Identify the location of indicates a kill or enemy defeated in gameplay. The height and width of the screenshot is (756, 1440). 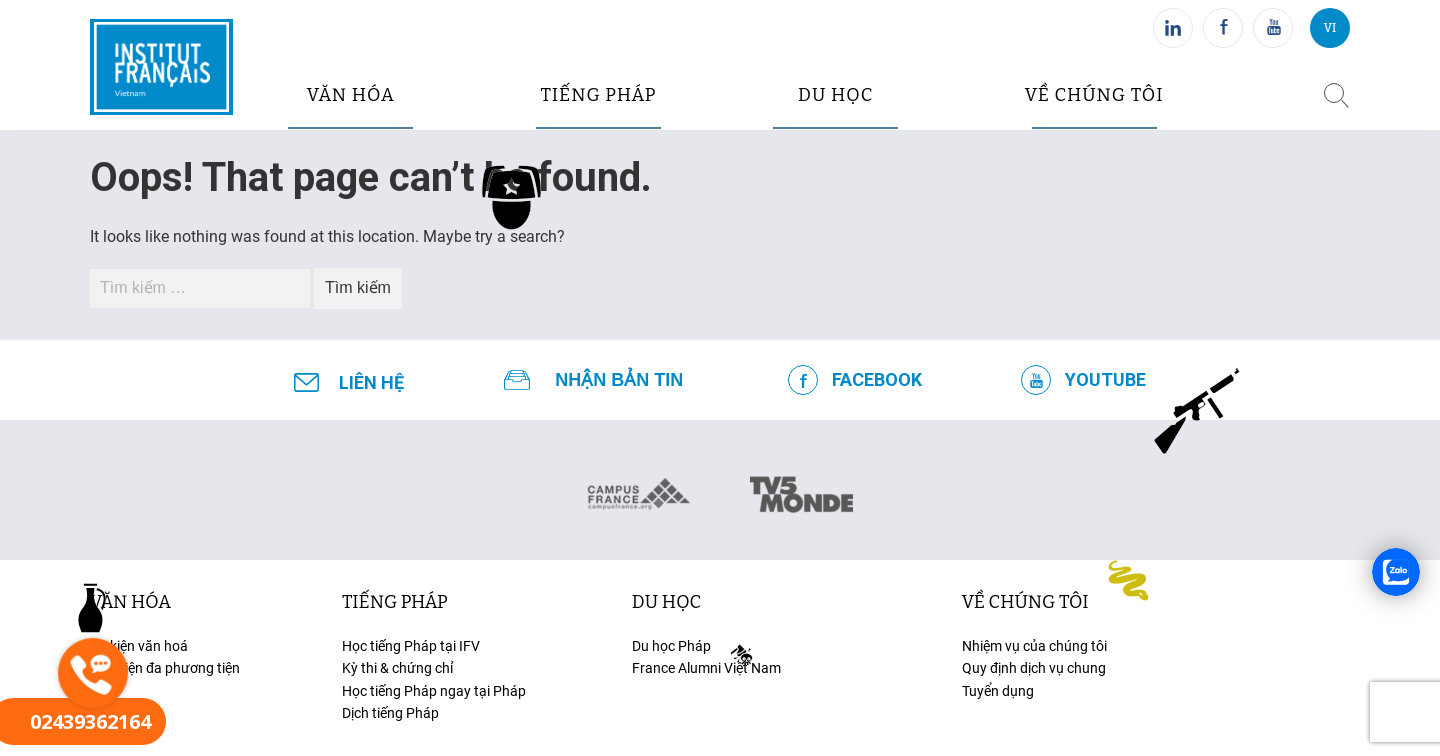
(741, 654).